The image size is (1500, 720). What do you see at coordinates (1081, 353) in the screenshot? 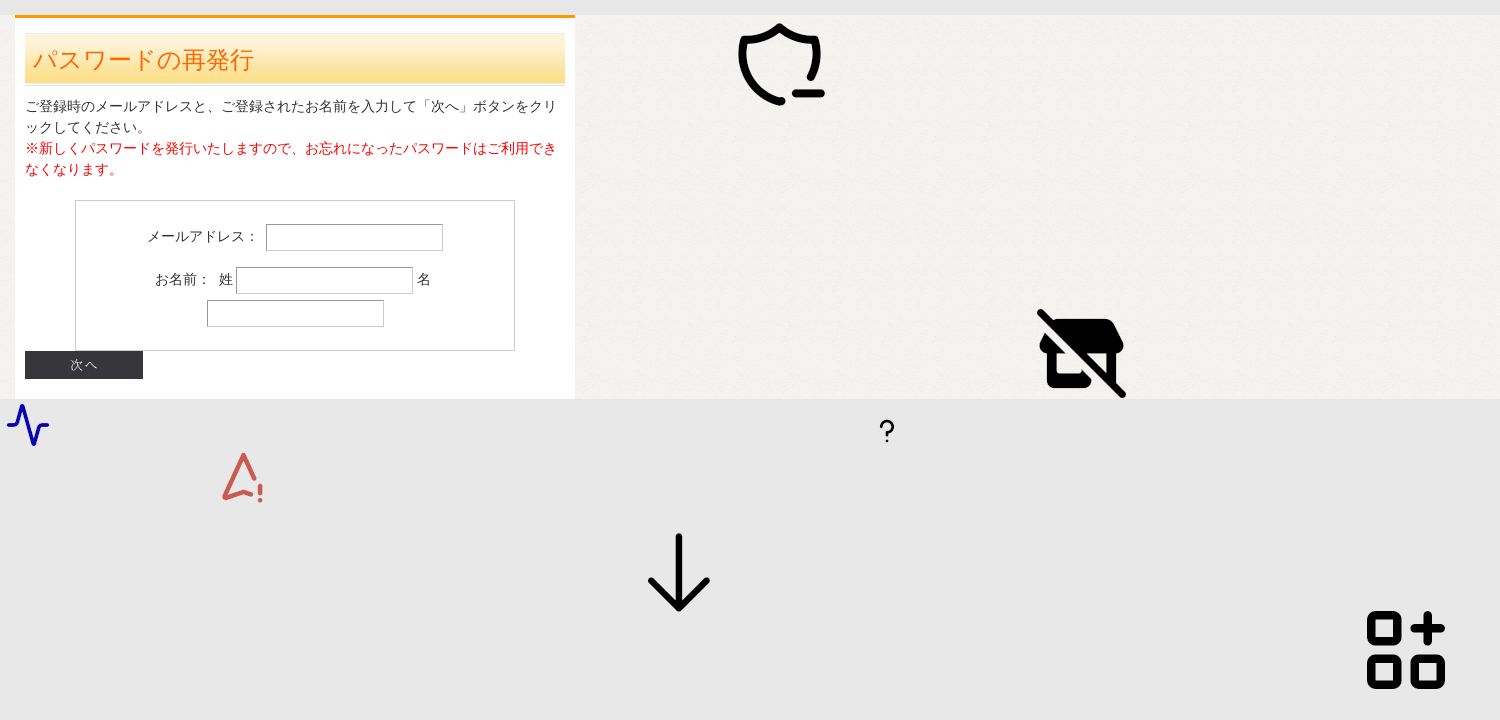
I see `indicates a closed or unavailable shop` at bounding box center [1081, 353].